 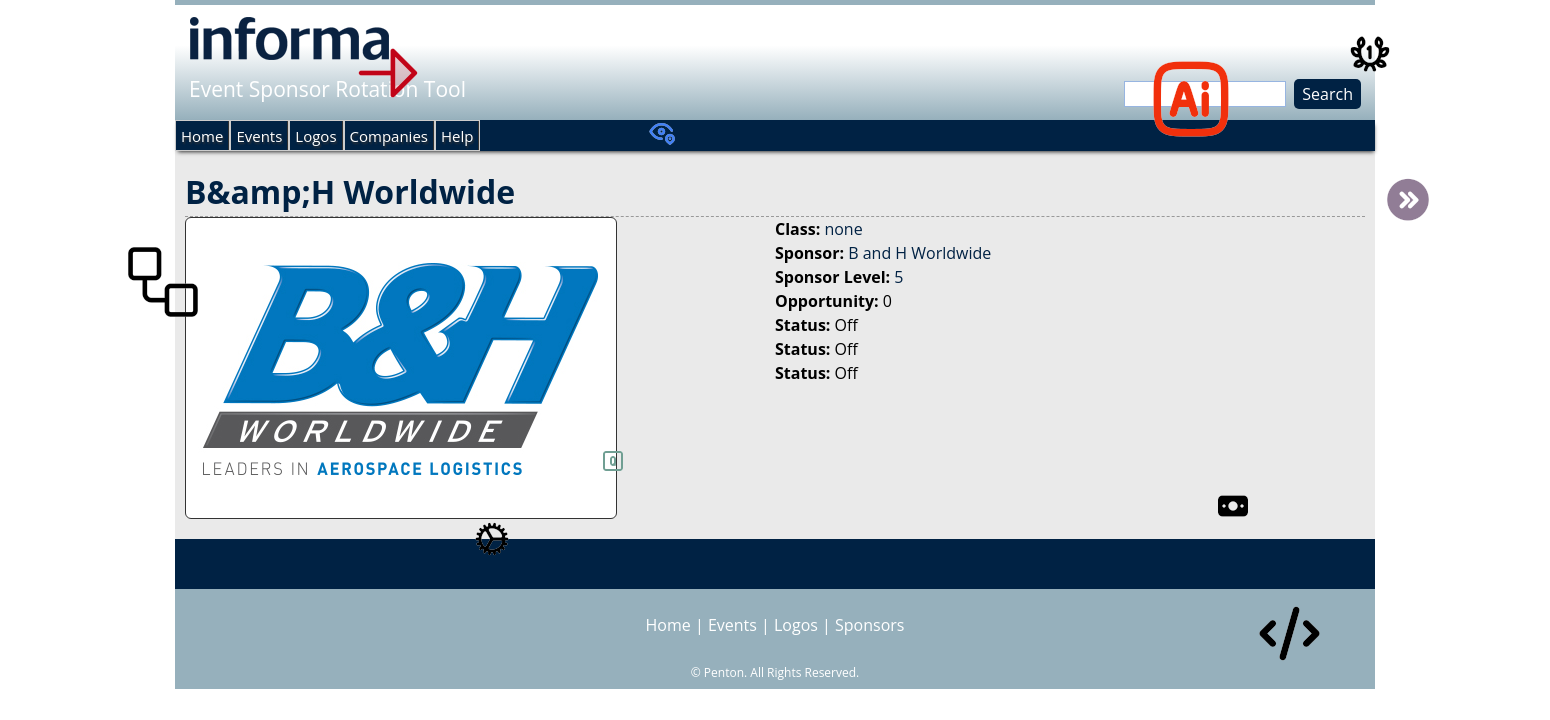 I want to click on represents the letter Q in a keyboard or text input, so click(x=613, y=461).